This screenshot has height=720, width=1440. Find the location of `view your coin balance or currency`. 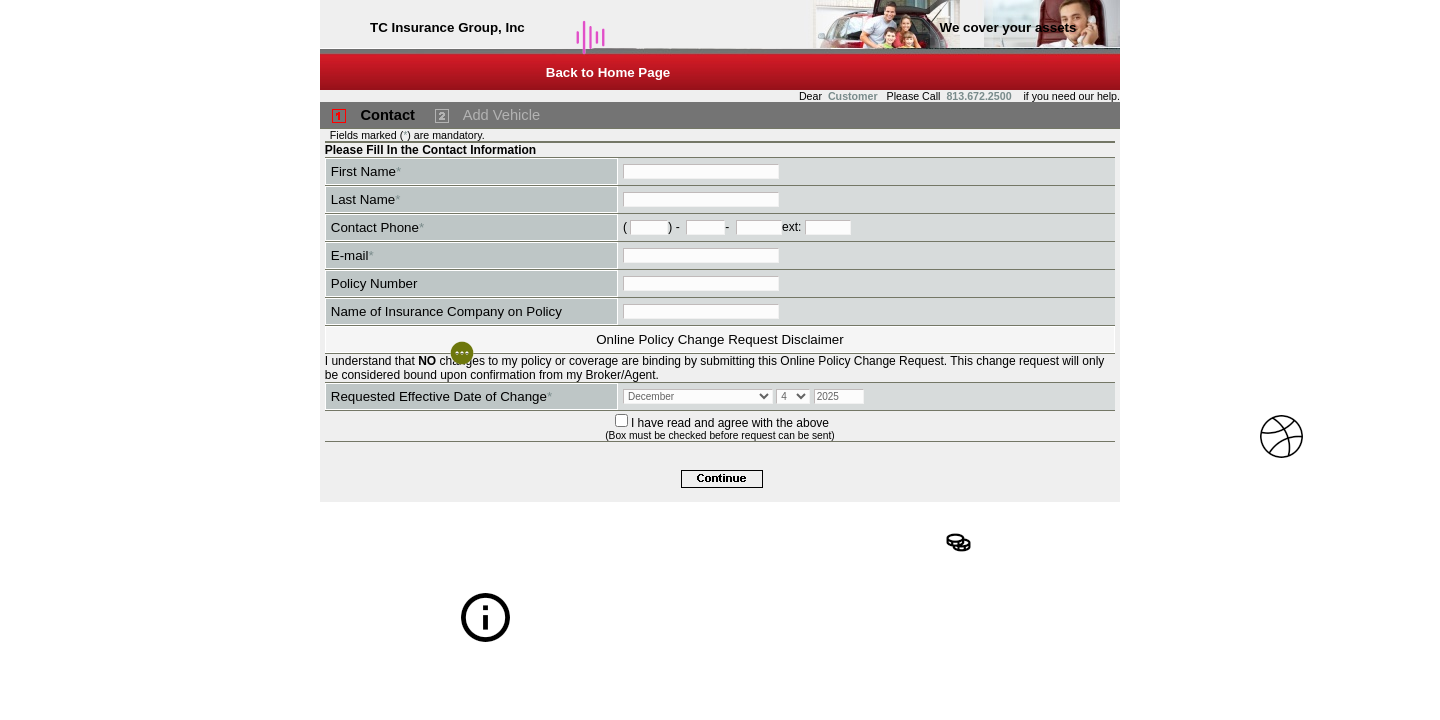

view your coin balance or currency is located at coordinates (958, 542).